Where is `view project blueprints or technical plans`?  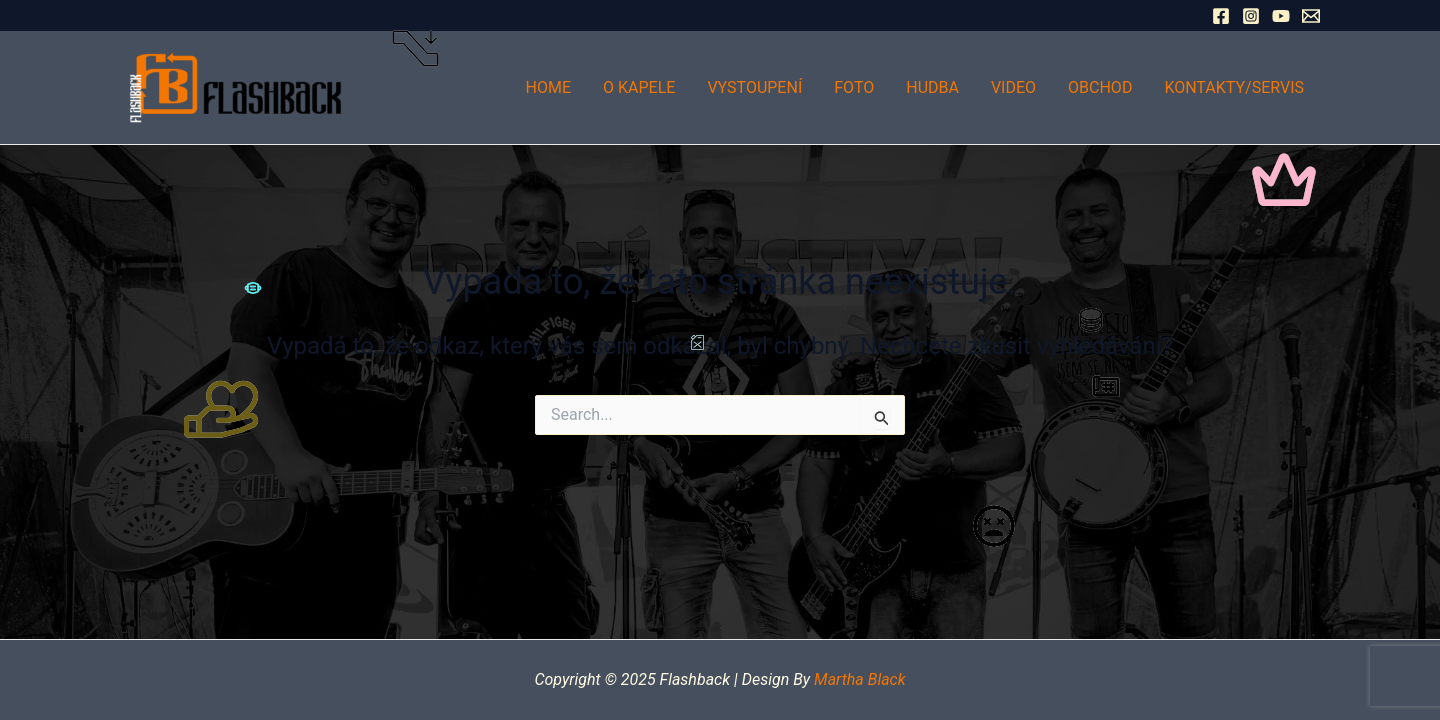 view project blueprints or technical plans is located at coordinates (1106, 387).